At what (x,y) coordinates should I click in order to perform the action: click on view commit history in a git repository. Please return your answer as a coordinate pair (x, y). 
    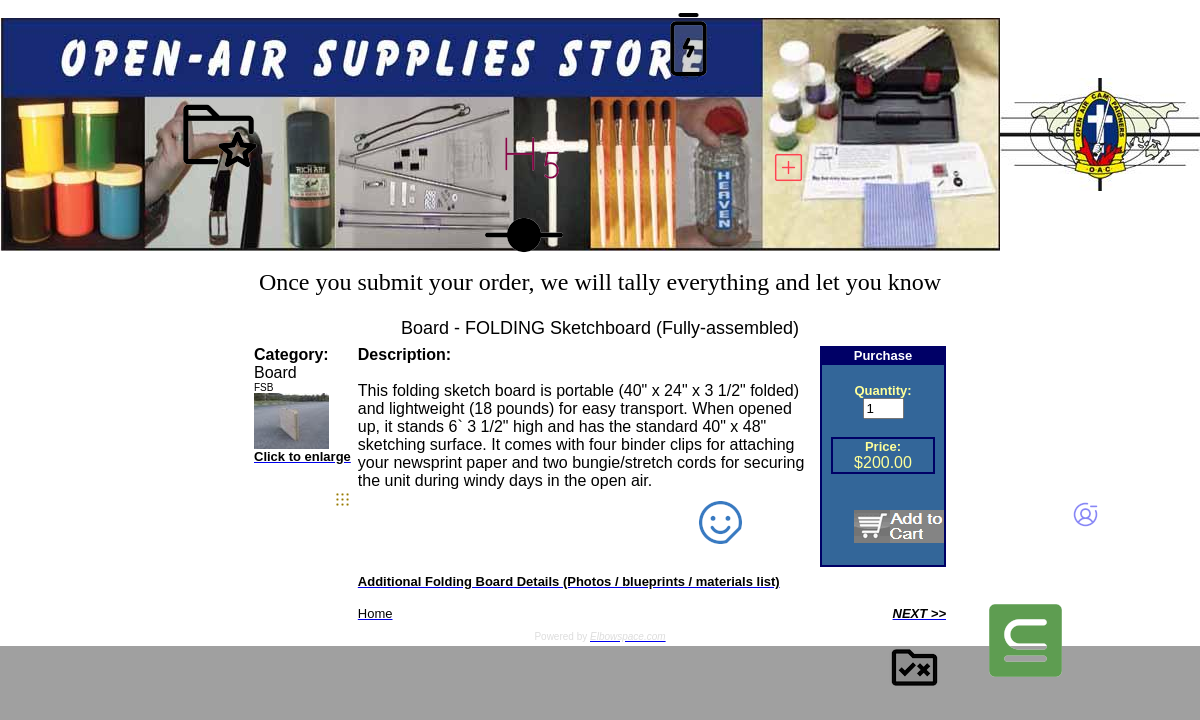
    Looking at the image, I should click on (524, 235).